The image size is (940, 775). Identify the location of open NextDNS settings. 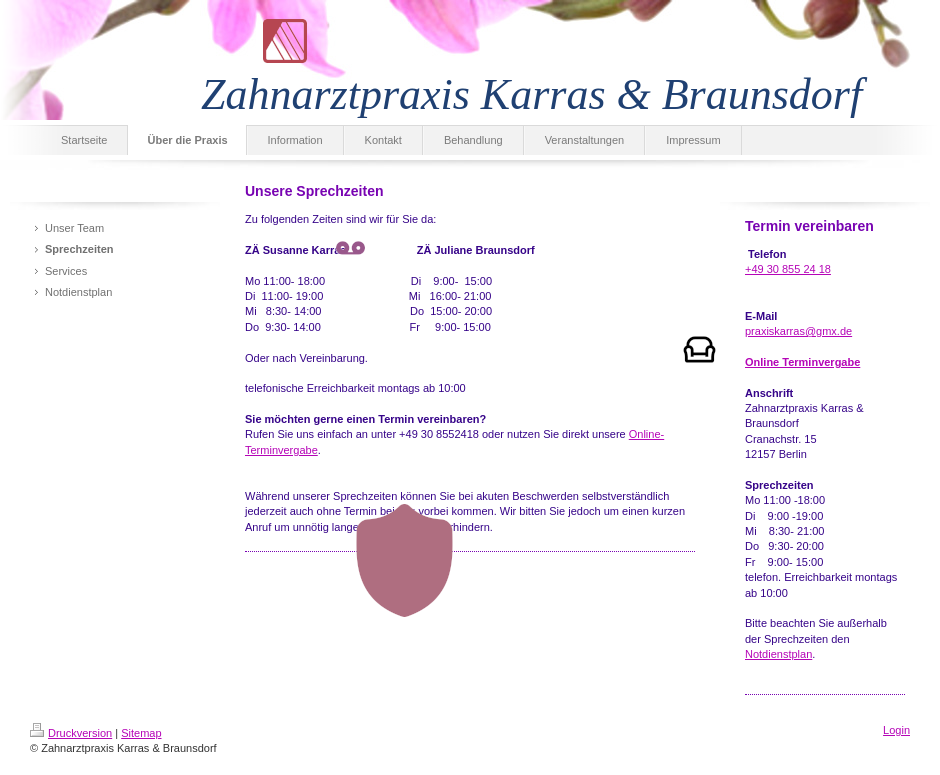
(404, 560).